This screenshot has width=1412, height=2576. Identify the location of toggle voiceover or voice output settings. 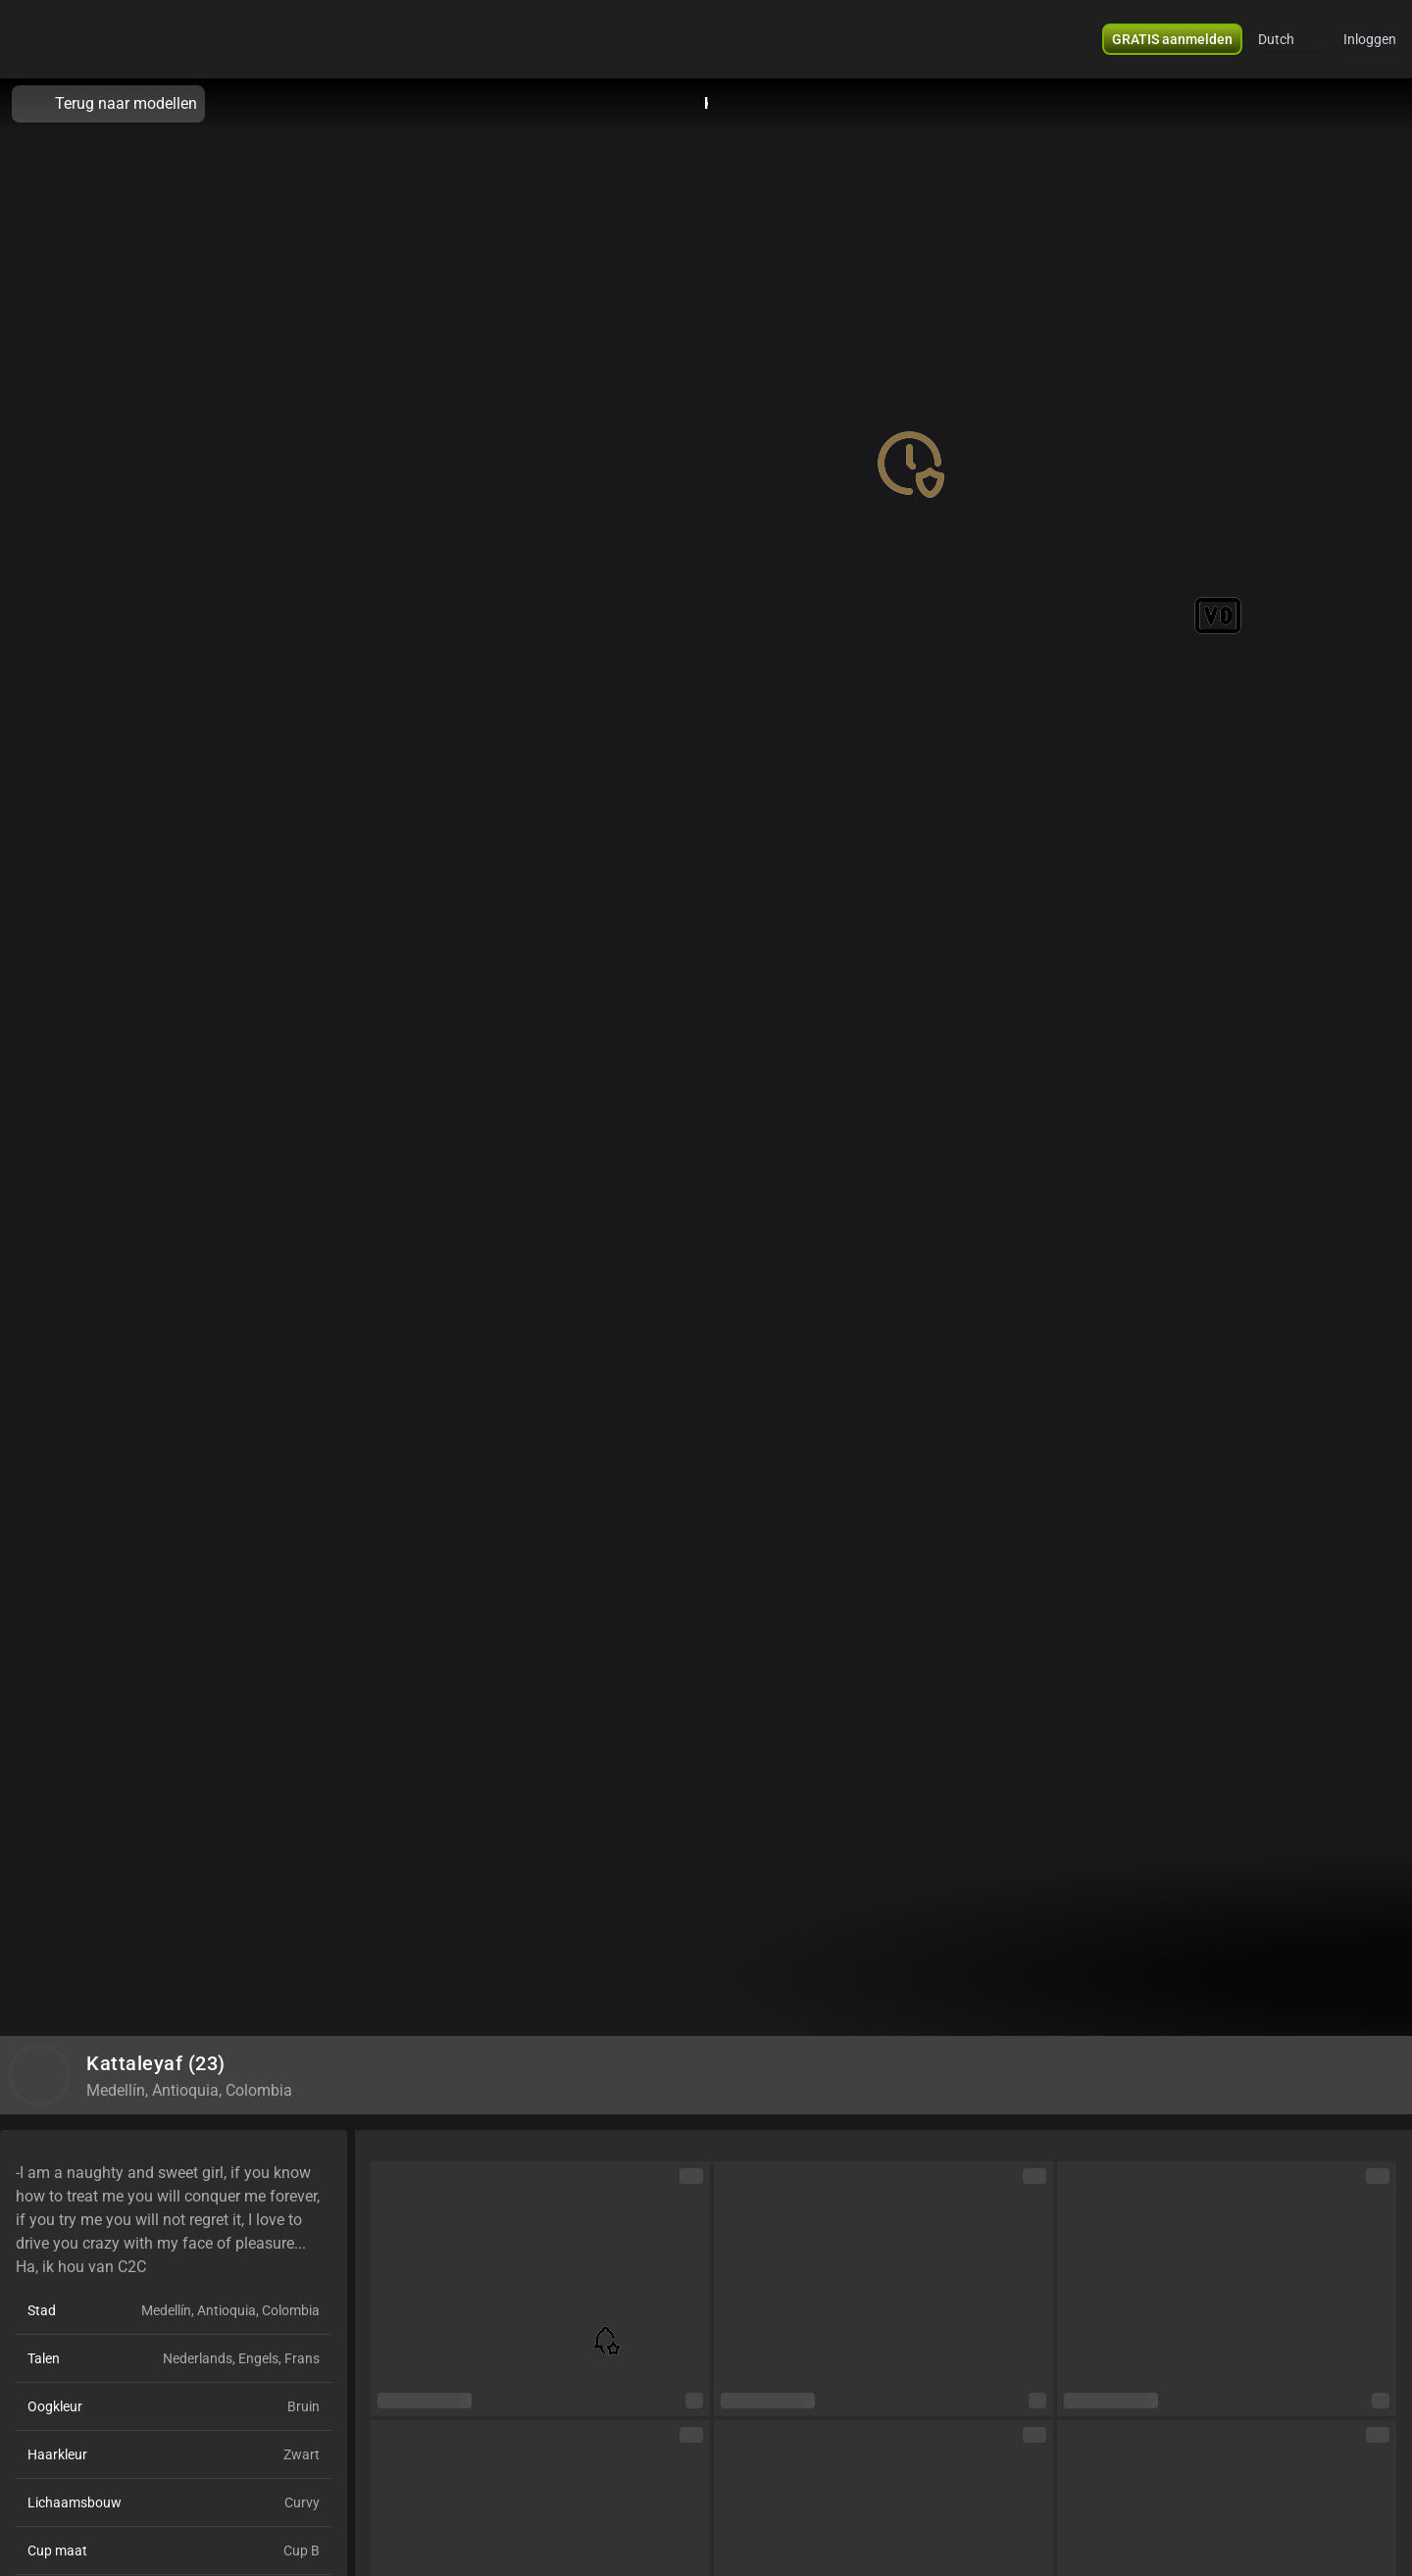
(1218, 616).